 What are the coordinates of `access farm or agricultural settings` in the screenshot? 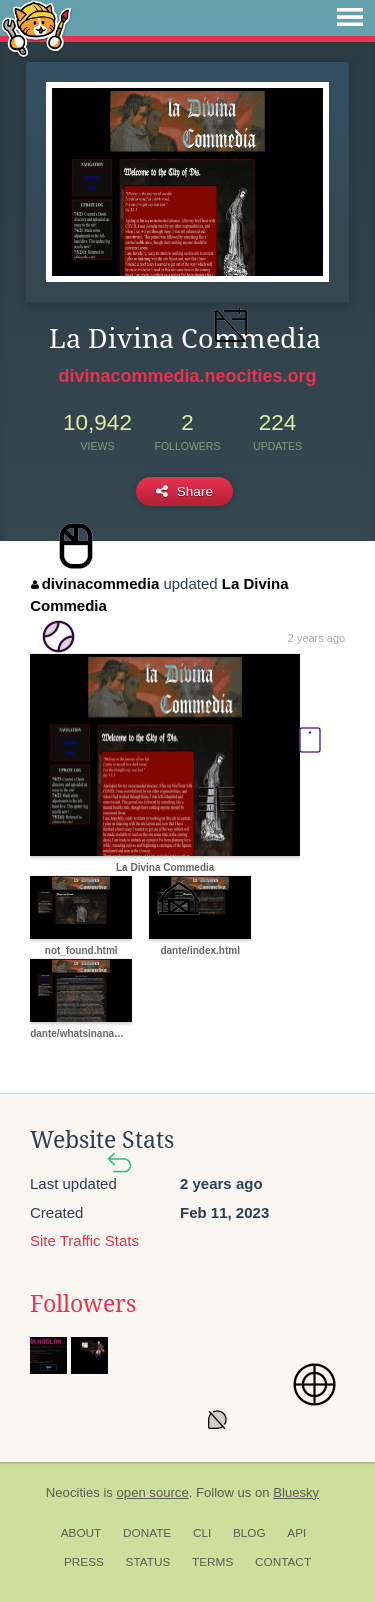 It's located at (179, 901).